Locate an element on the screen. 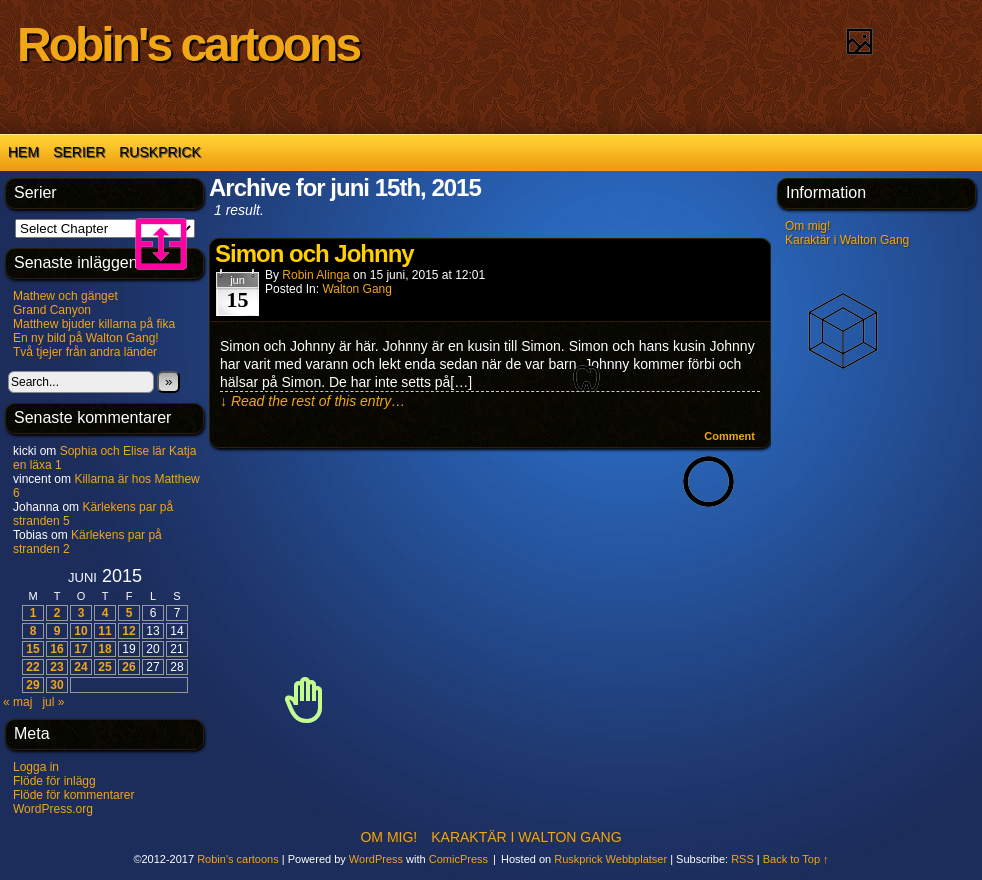  unselected checkbox or radio button option is located at coordinates (708, 481).